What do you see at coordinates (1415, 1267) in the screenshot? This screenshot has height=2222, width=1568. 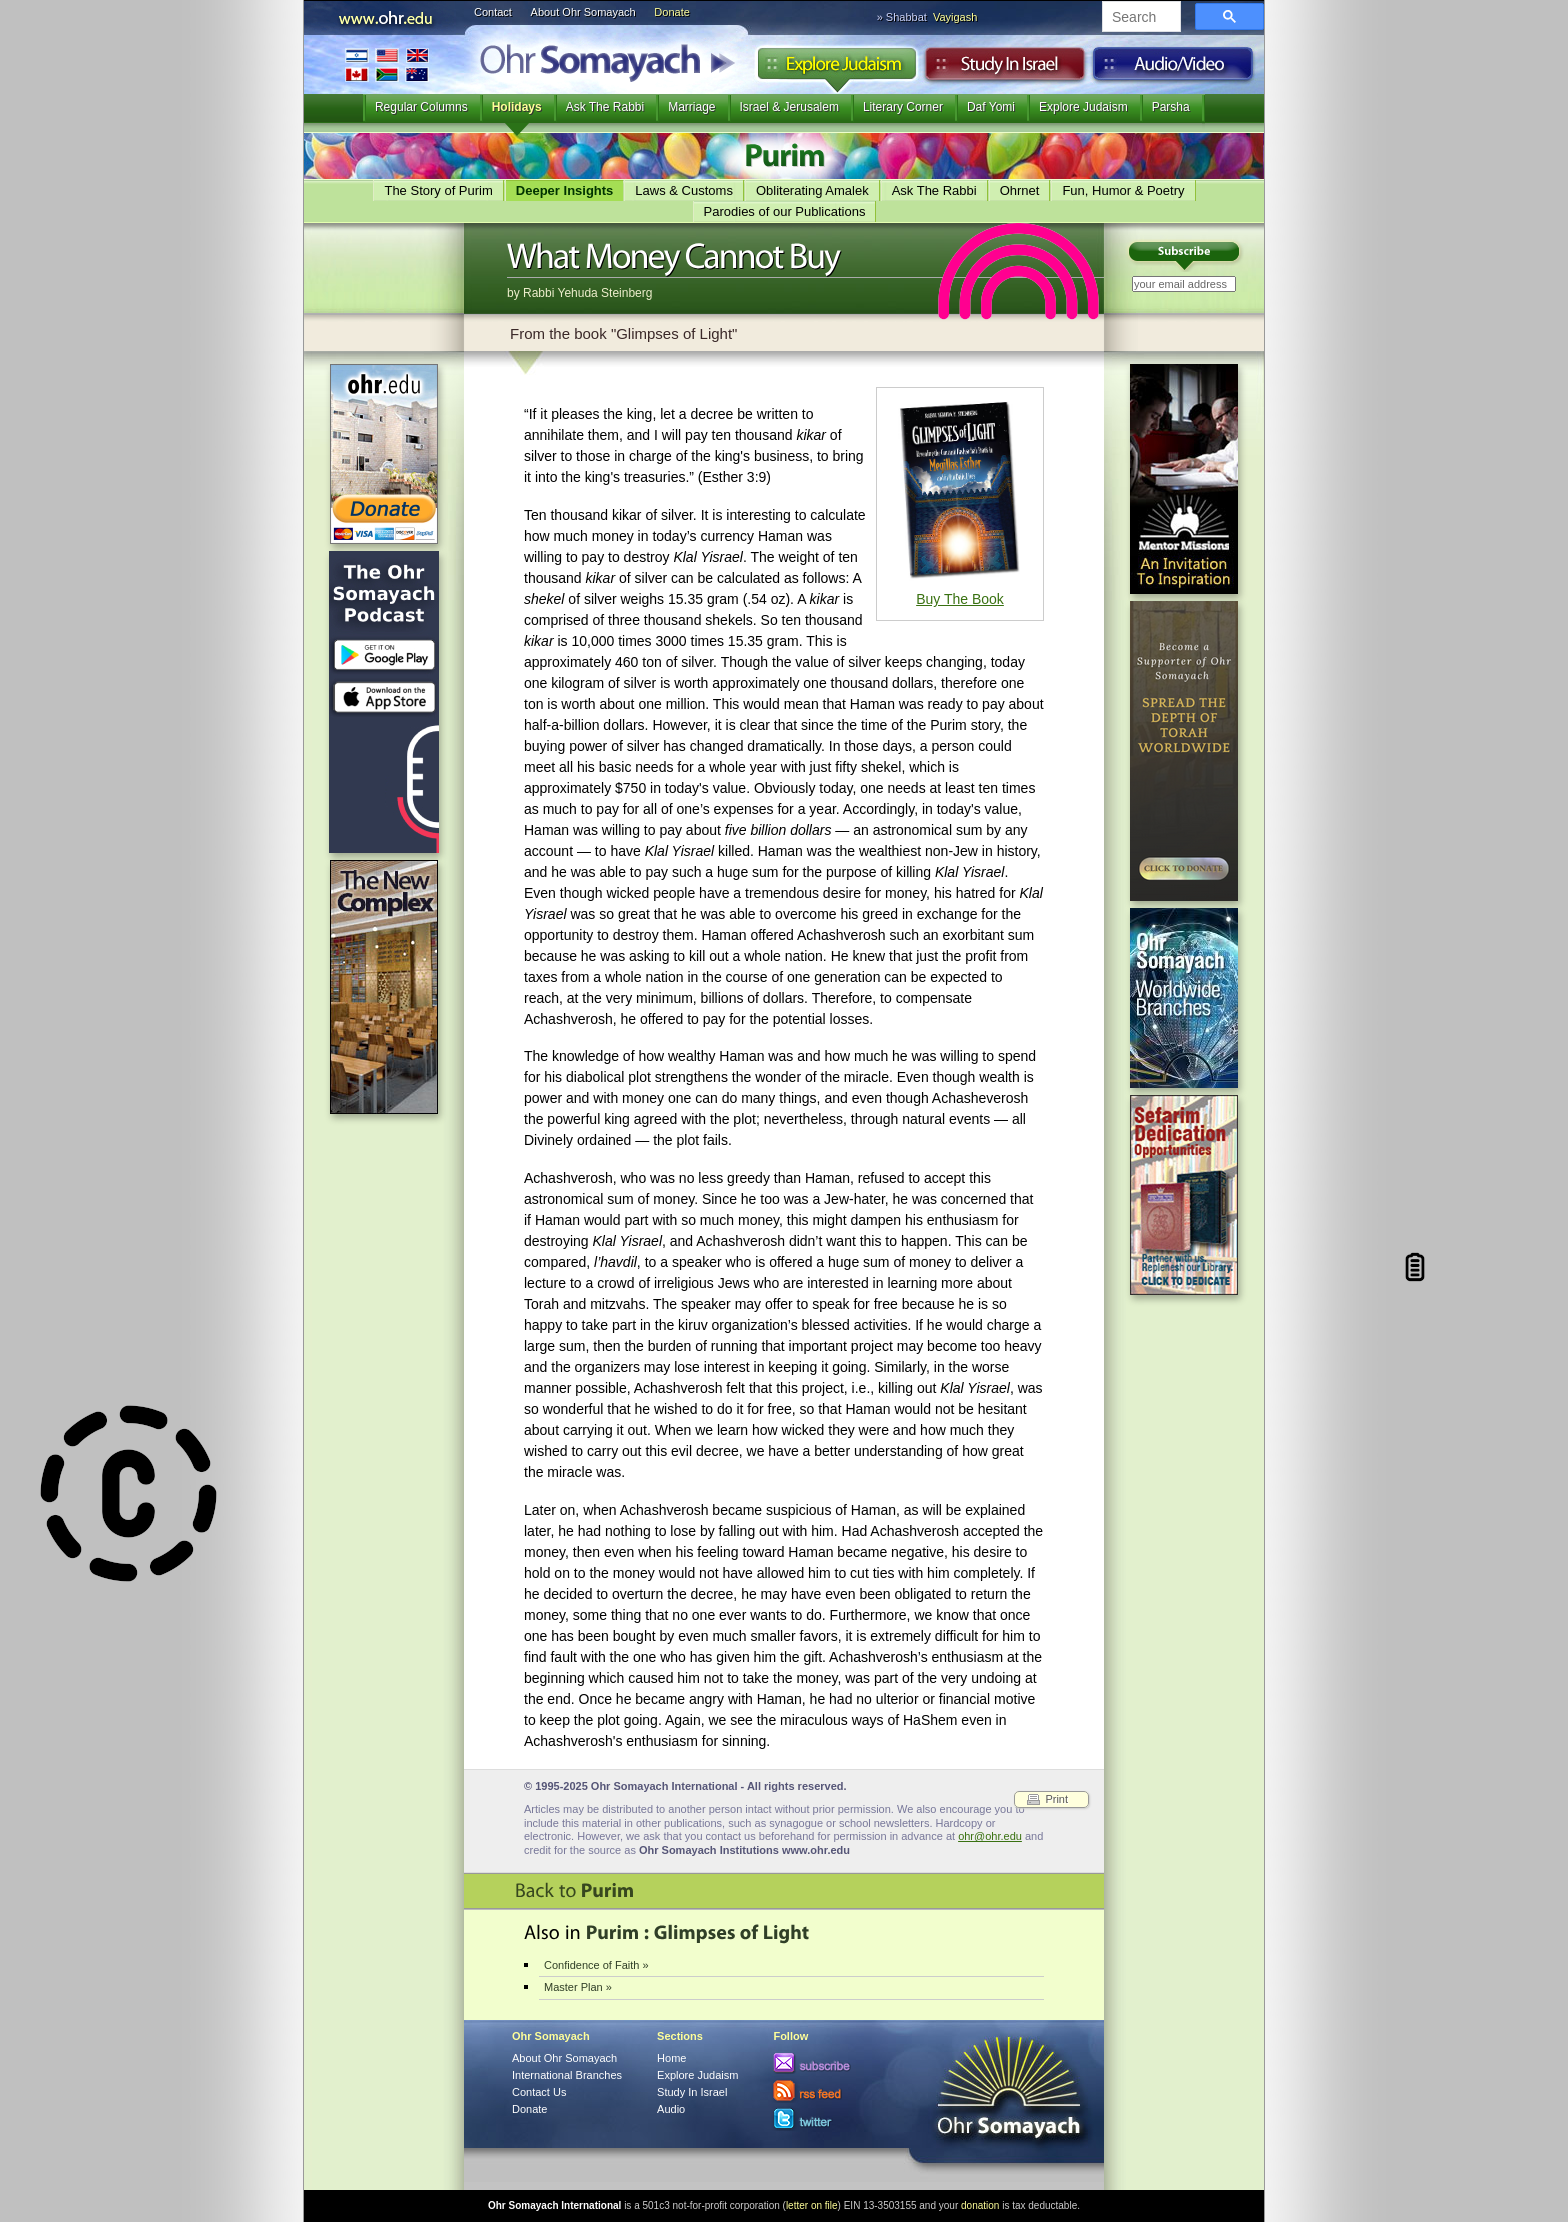 I see `indicates high battery level` at bounding box center [1415, 1267].